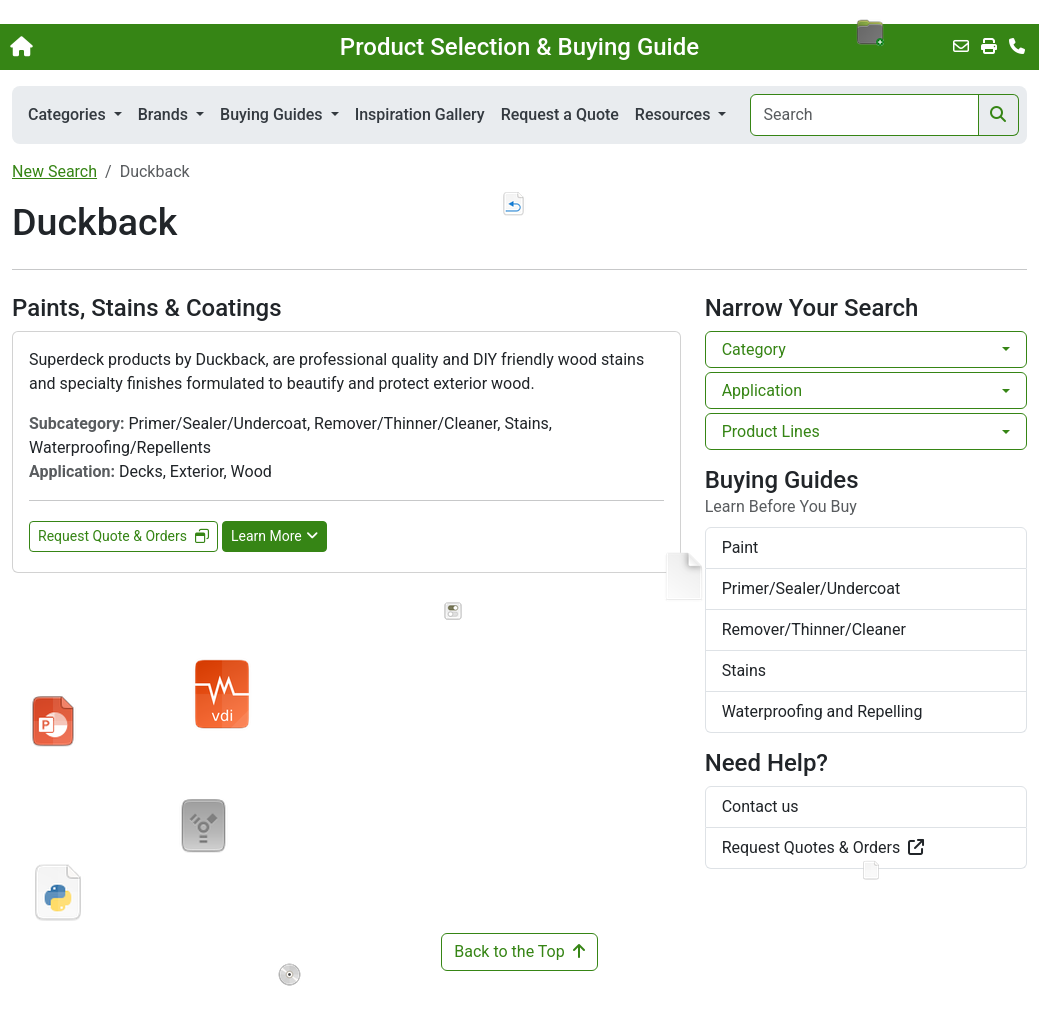 The height and width of the screenshot is (1019, 1039). I want to click on revert document to previous version, so click(513, 203).